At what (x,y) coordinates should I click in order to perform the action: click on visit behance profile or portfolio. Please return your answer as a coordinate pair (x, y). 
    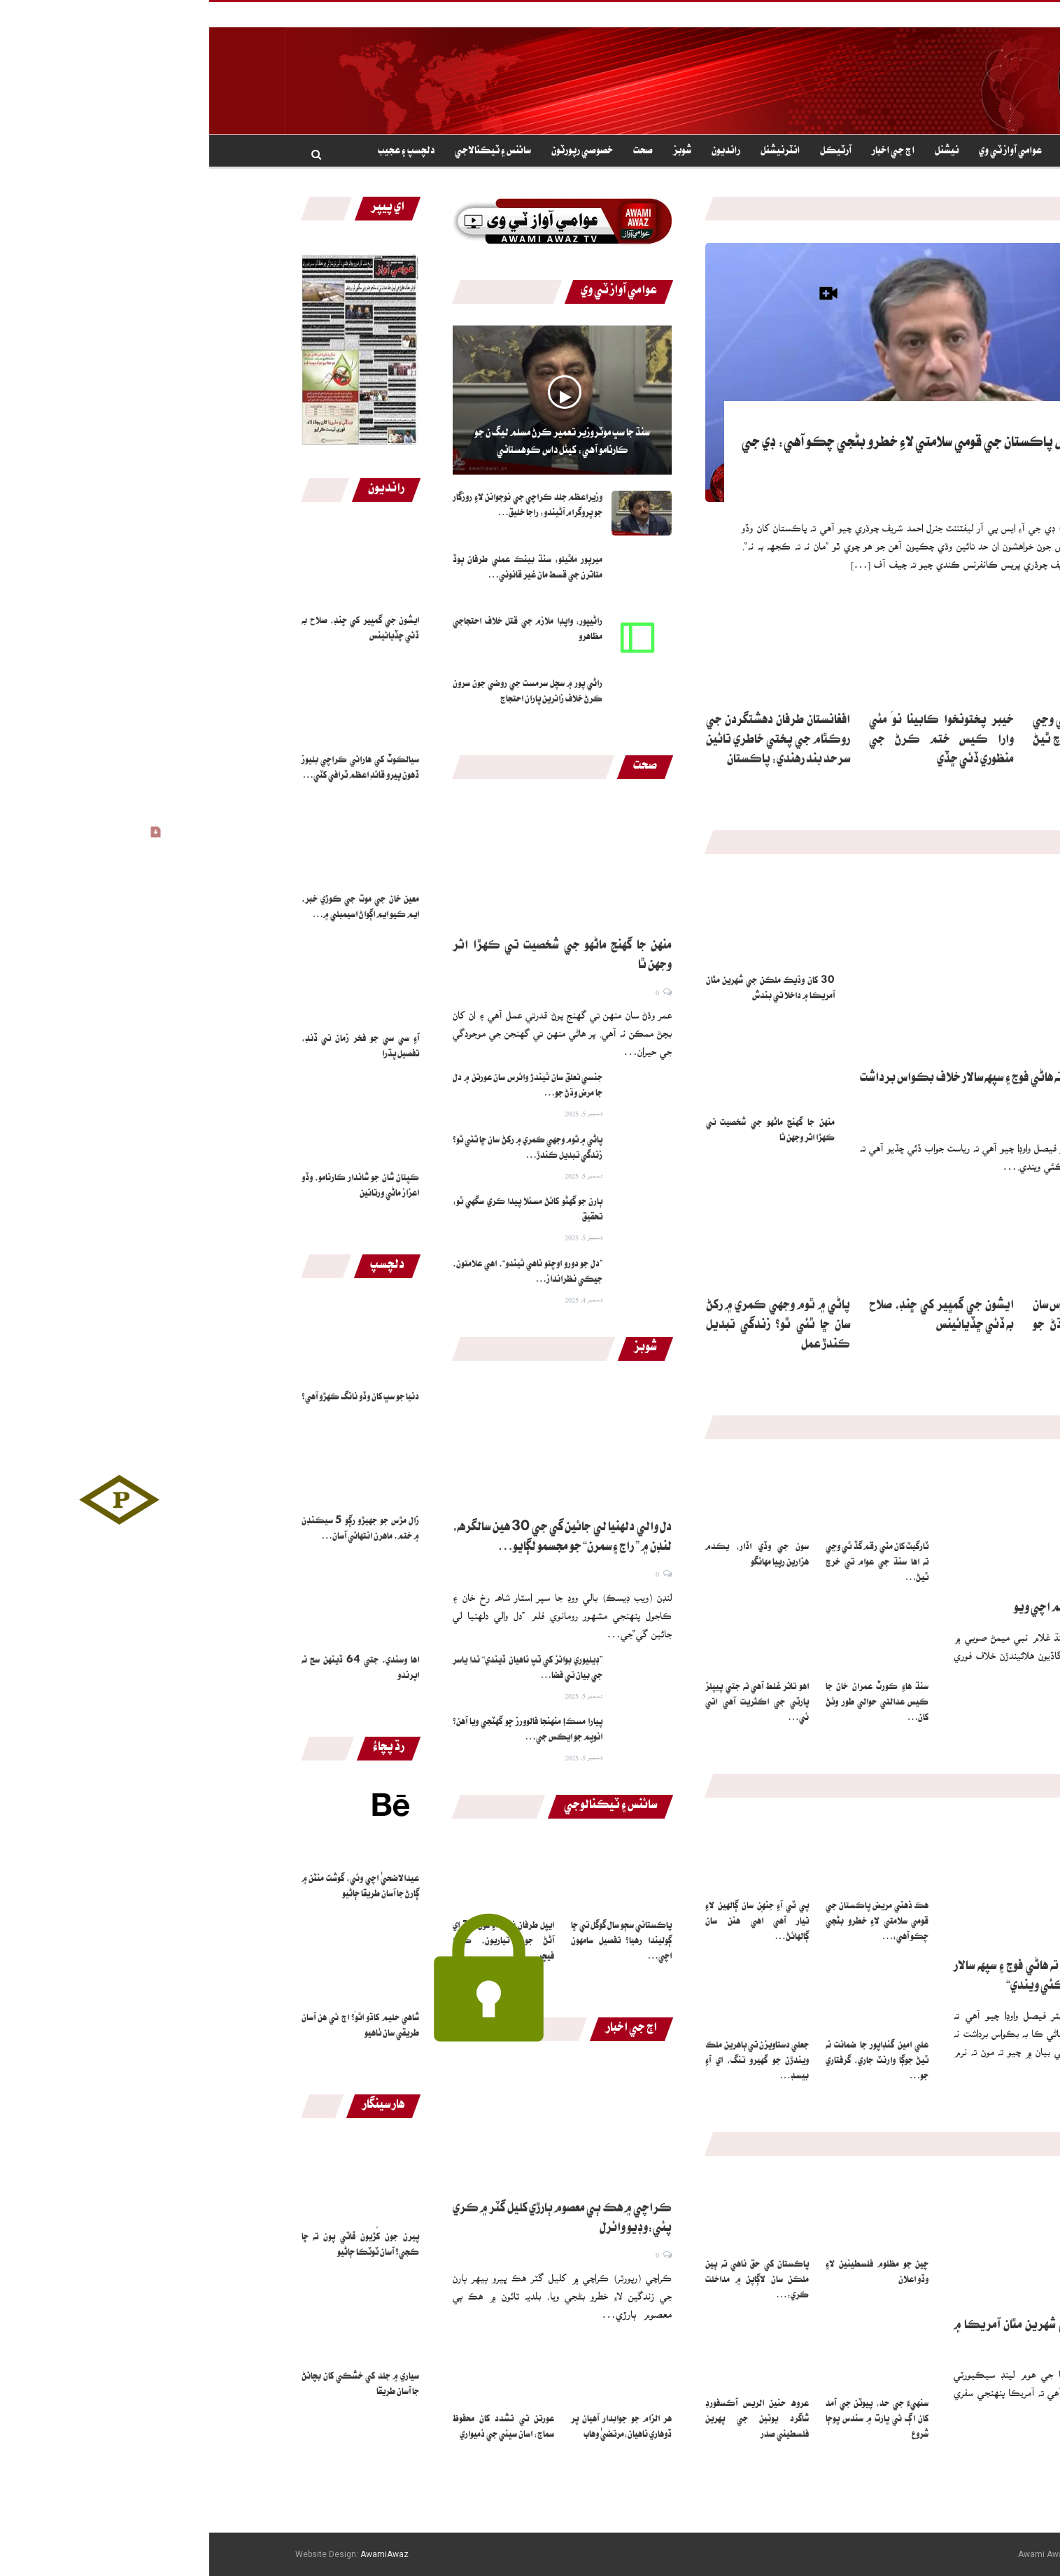
    Looking at the image, I should click on (390, 1804).